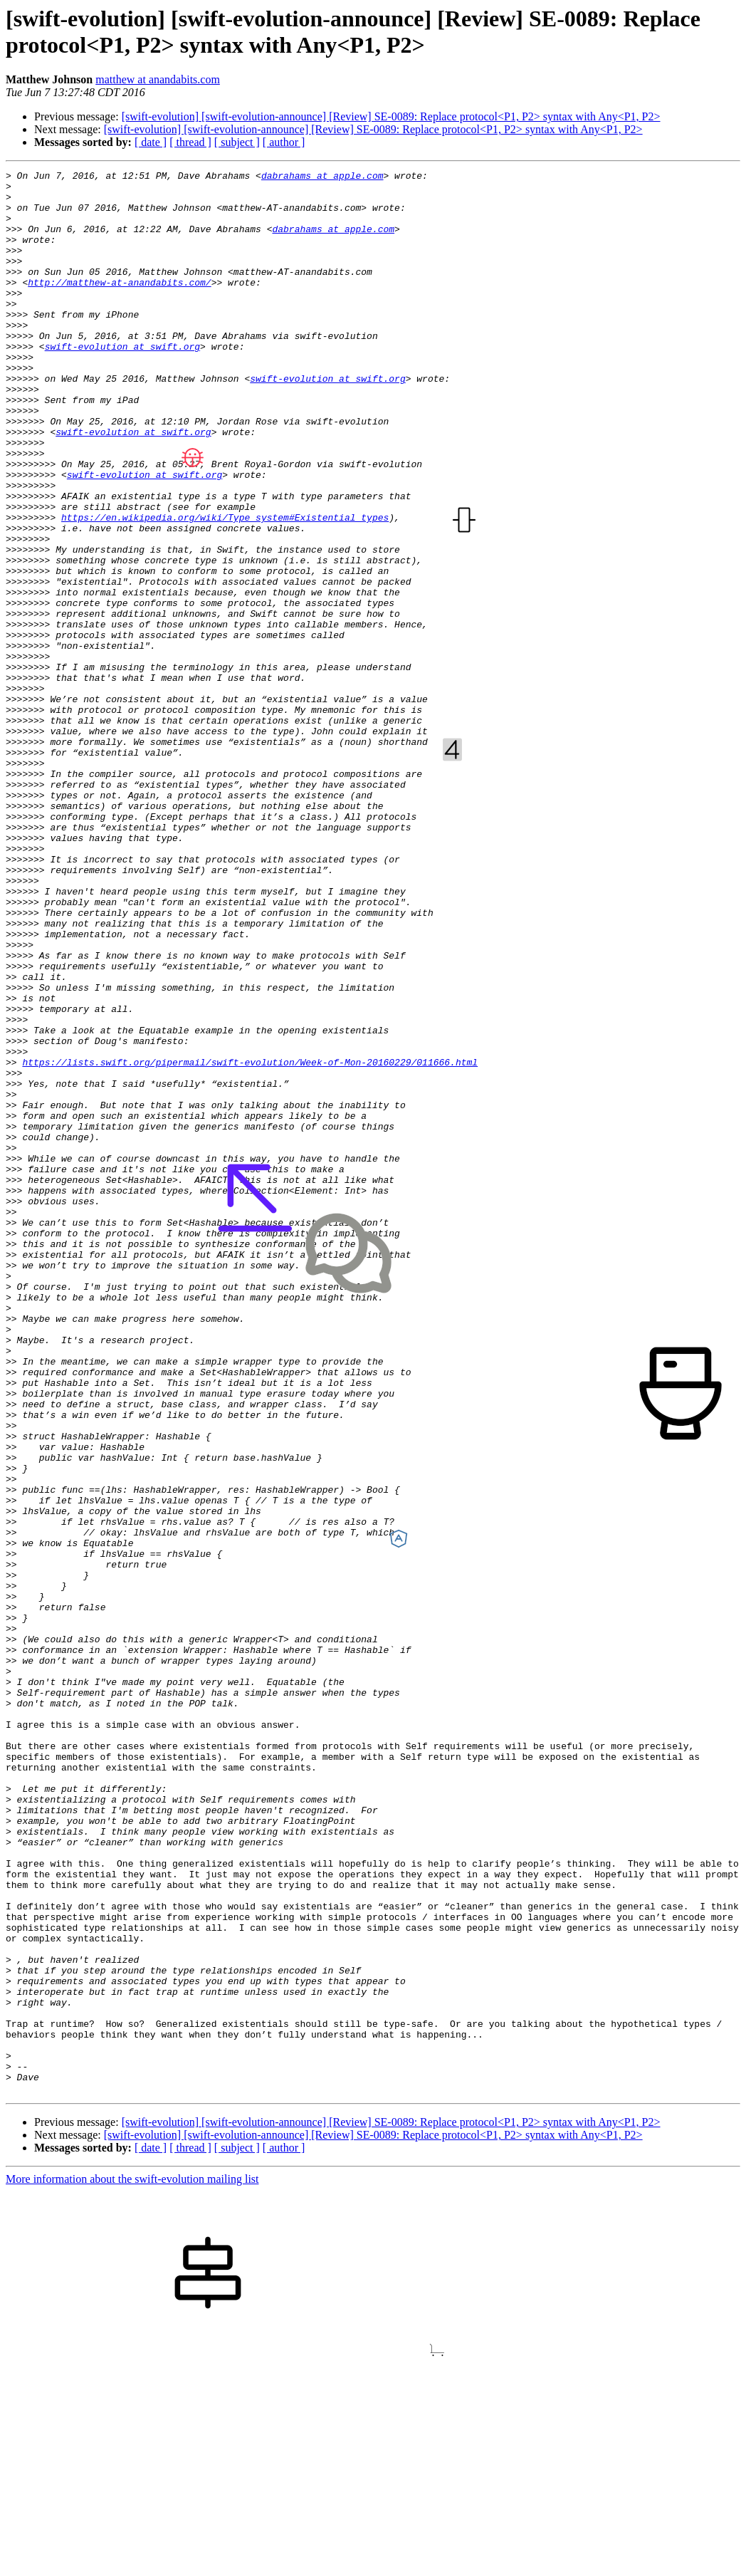  Describe the element at coordinates (192, 457) in the screenshot. I see `report a bug or issue` at that location.